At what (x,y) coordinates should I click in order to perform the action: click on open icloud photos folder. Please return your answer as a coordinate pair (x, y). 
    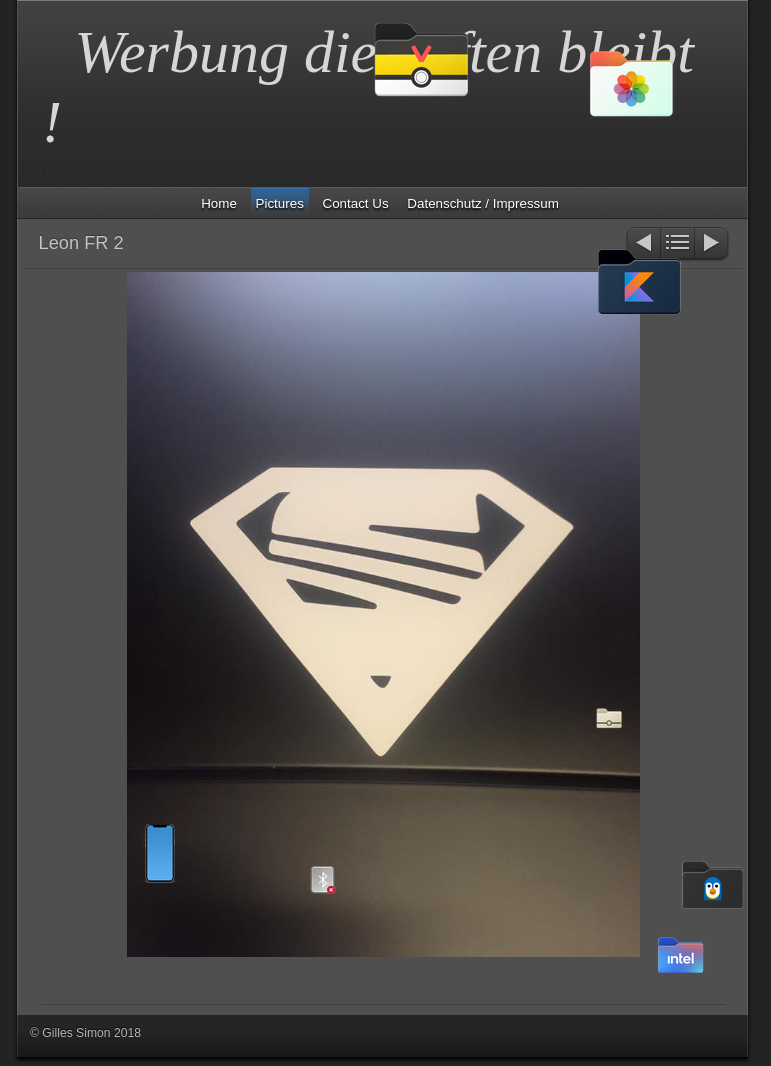
    Looking at the image, I should click on (631, 86).